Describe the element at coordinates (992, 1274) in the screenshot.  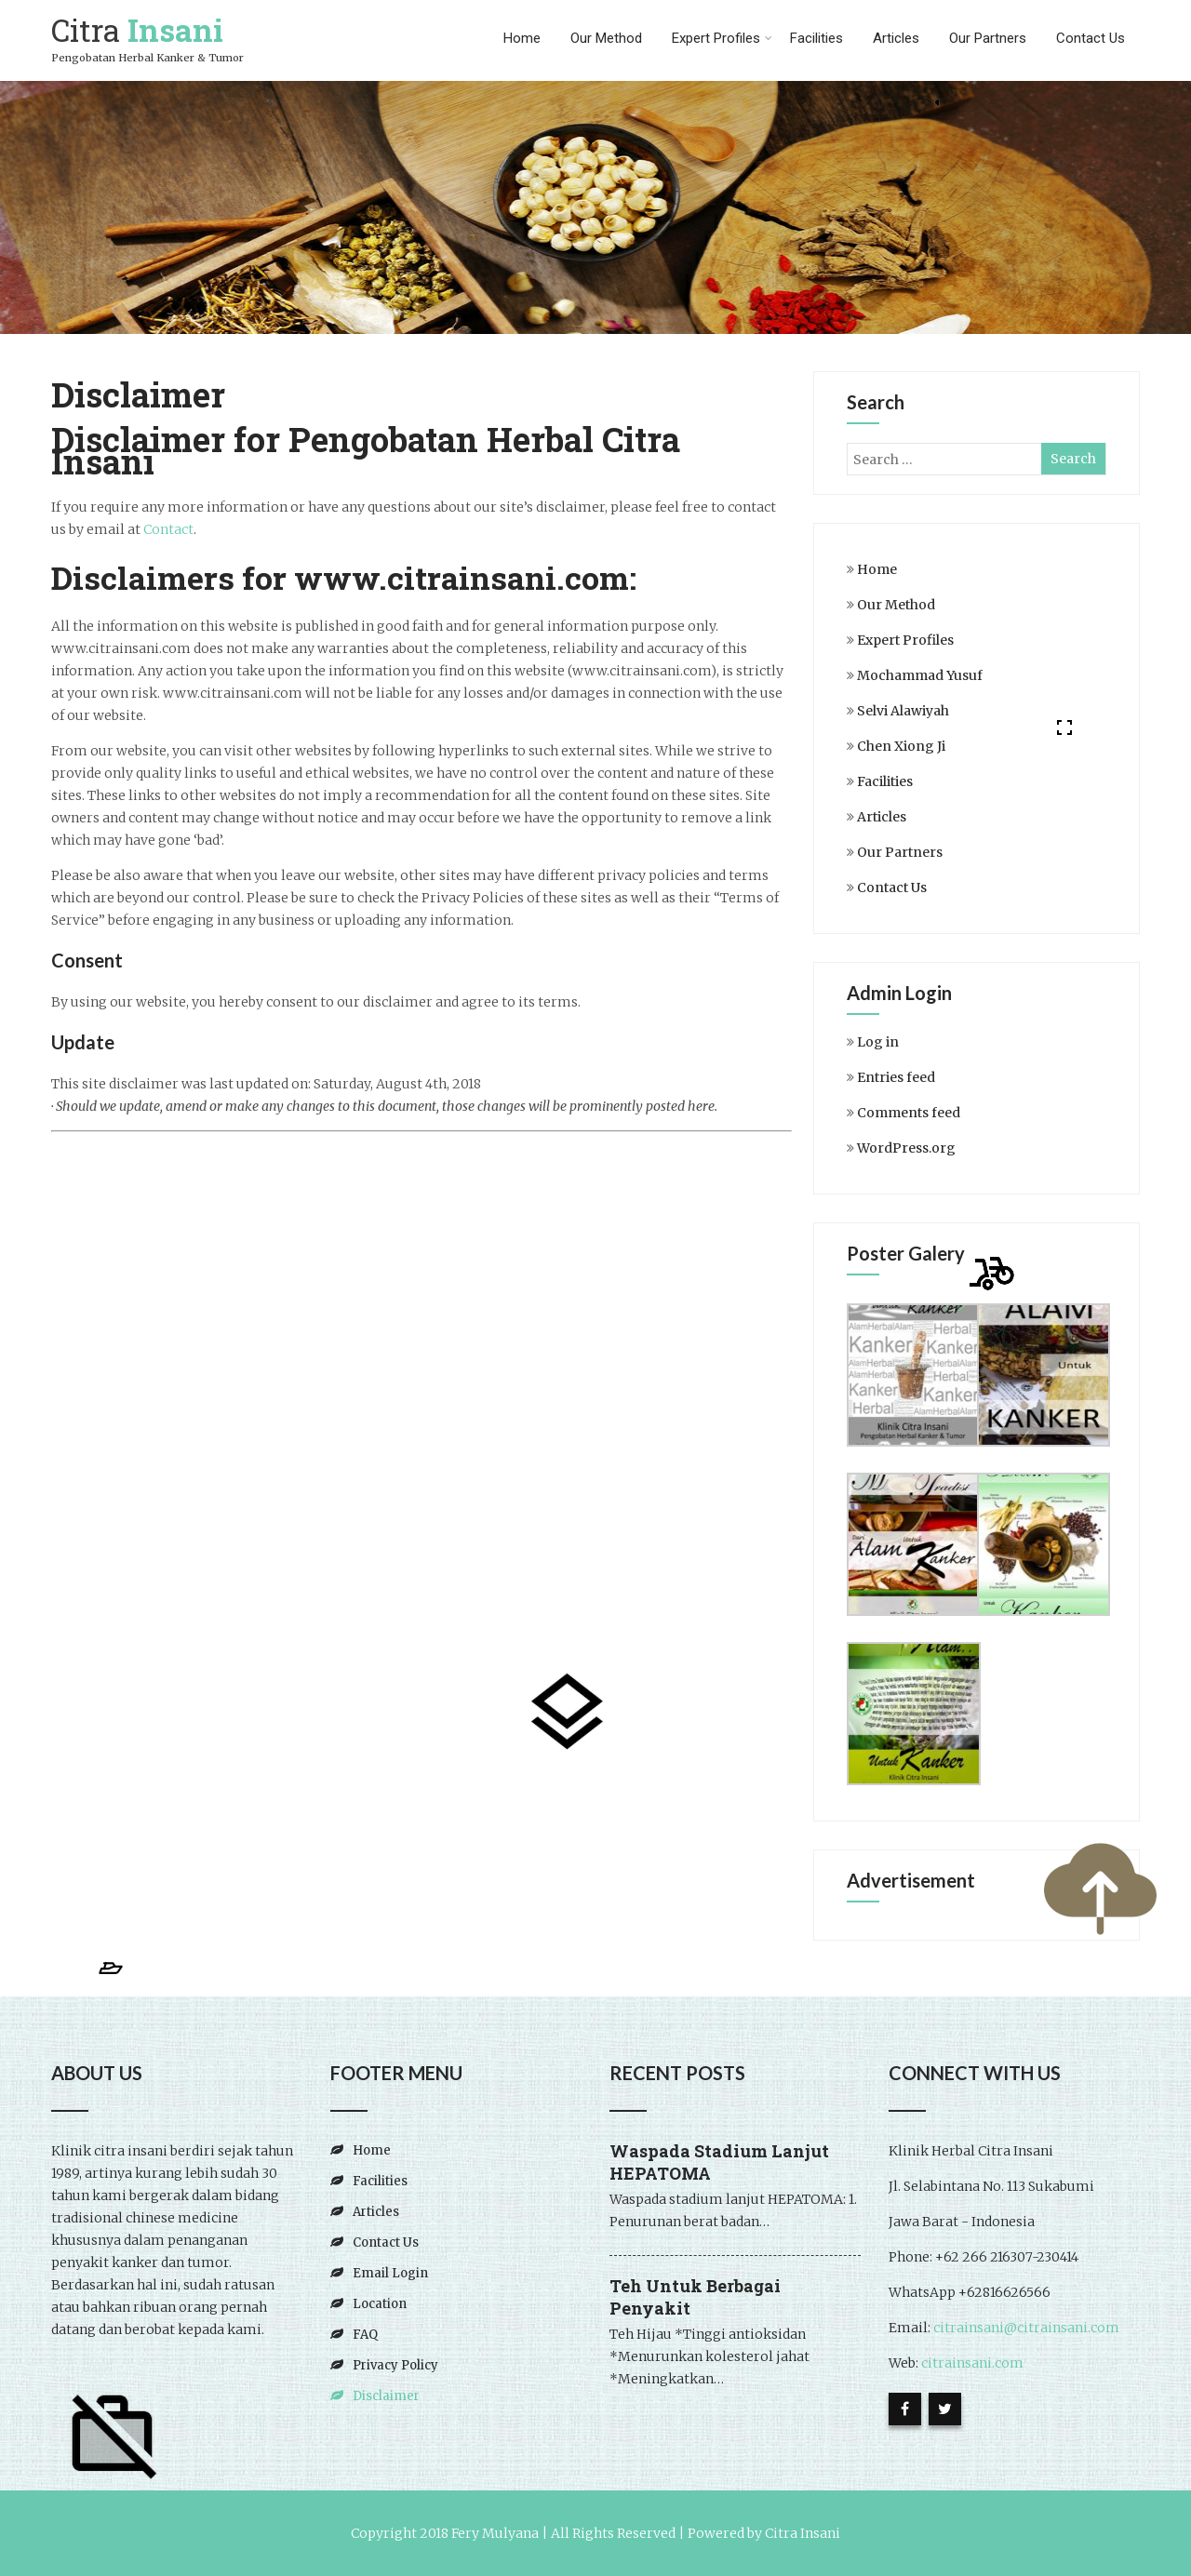
I see `view bike and scooter rental options` at that location.